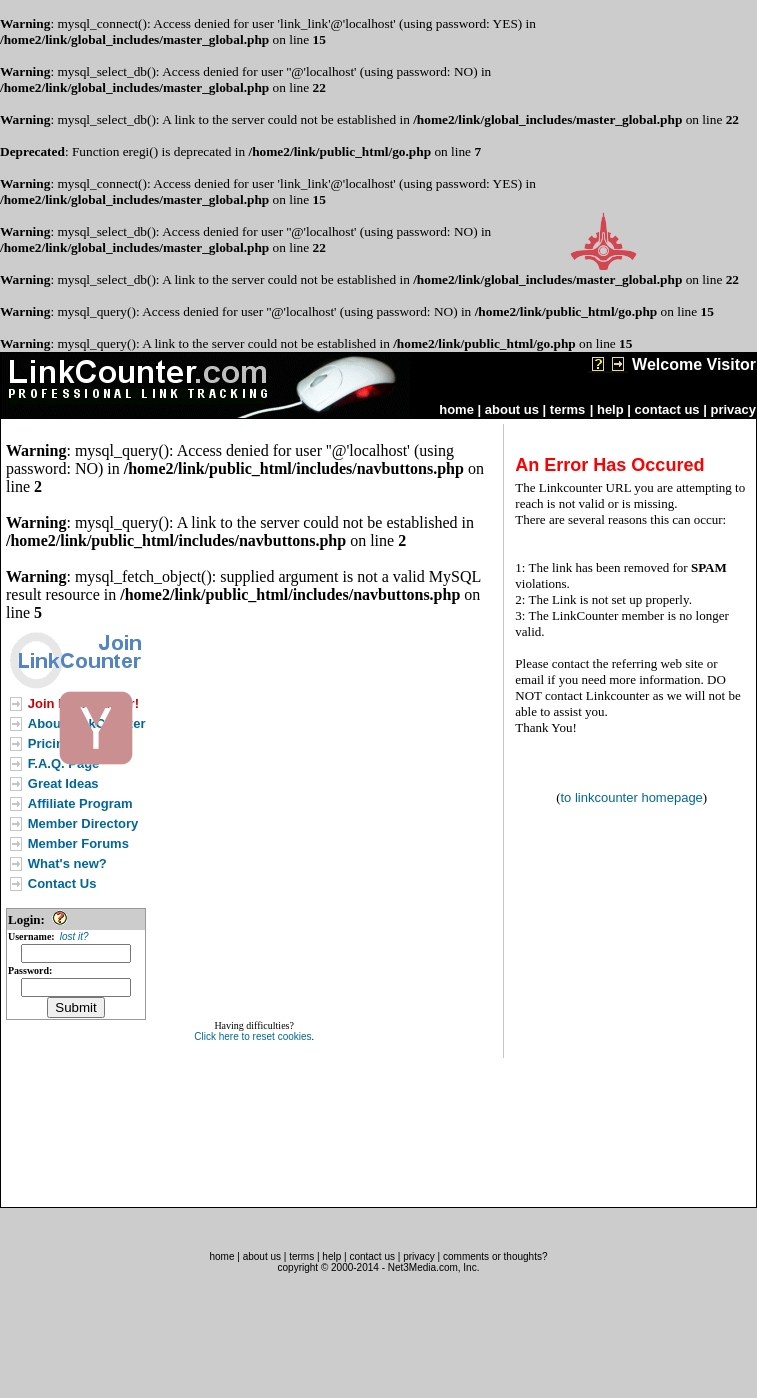 This screenshot has width=757, height=1398. I want to click on open hacker news, so click(96, 728).